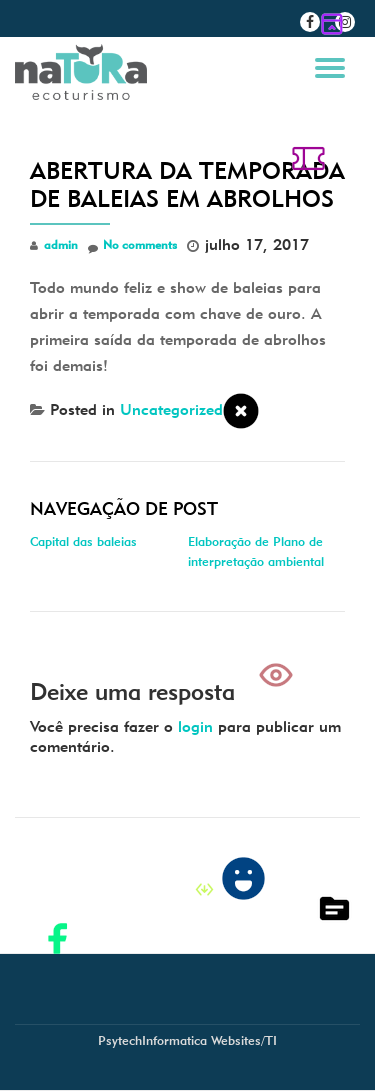  What do you see at coordinates (58, 938) in the screenshot?
I see `open Facebook app` at bounding box center [58, 938].